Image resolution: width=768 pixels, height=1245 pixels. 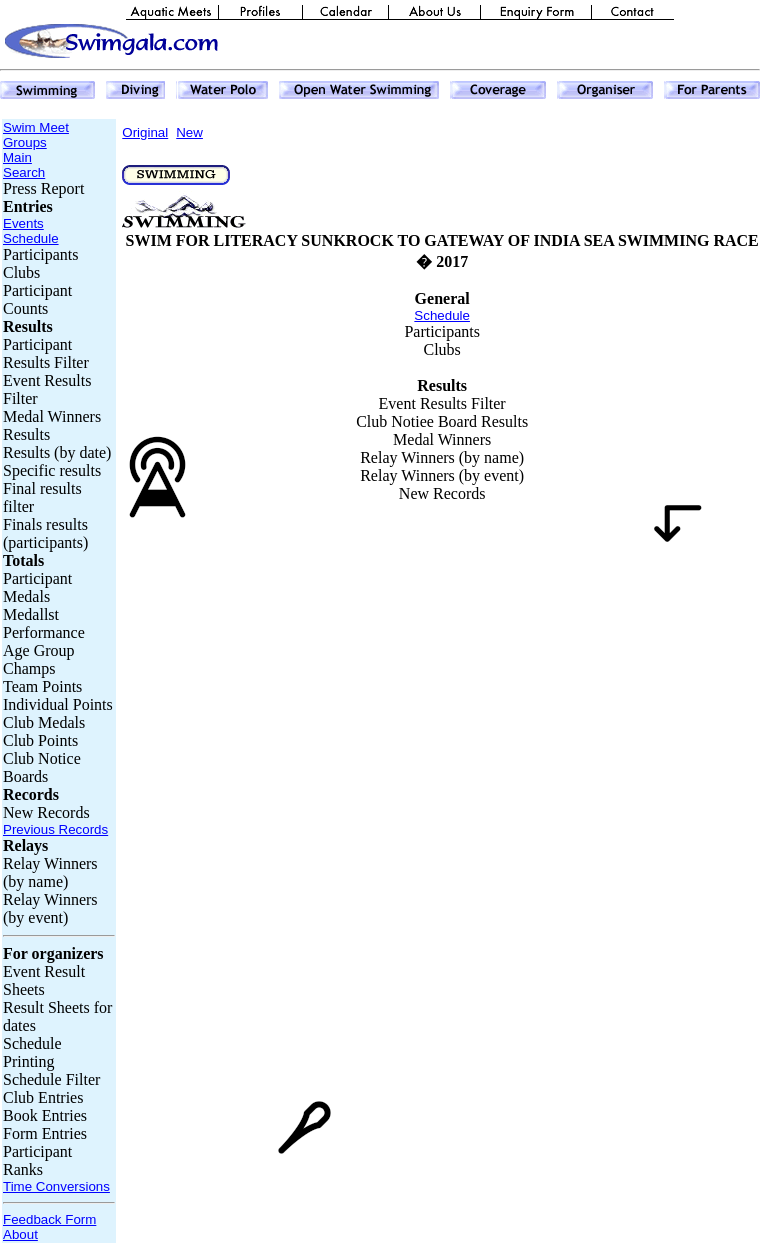 What do you see at coordinates (676, 520) in the screenshot?
I see `navigate back and down in a menu hierarchy` at bounding box center [676, 520].